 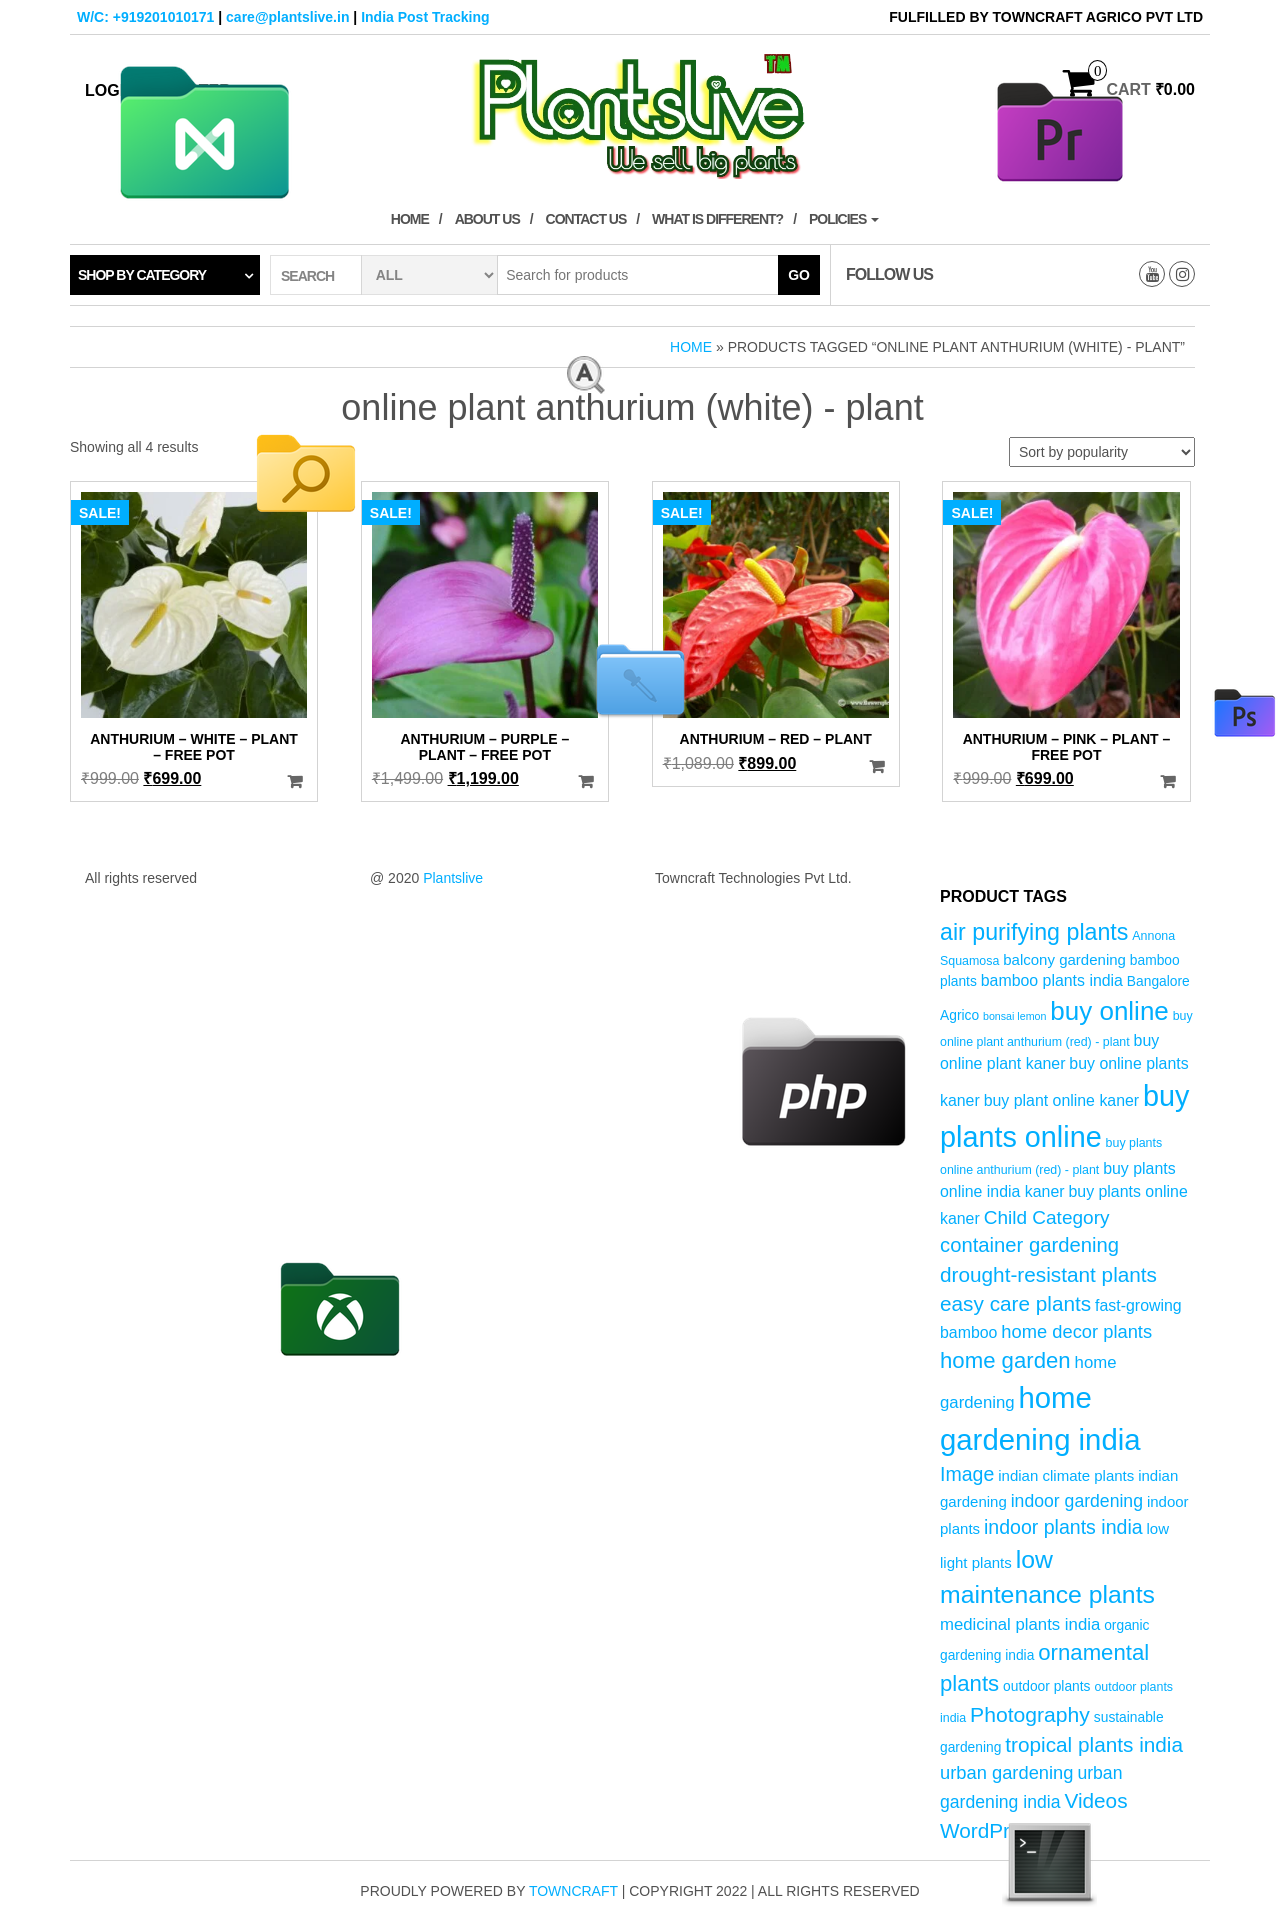 I want to click on search within folder contents, so click(x=306, y=476).